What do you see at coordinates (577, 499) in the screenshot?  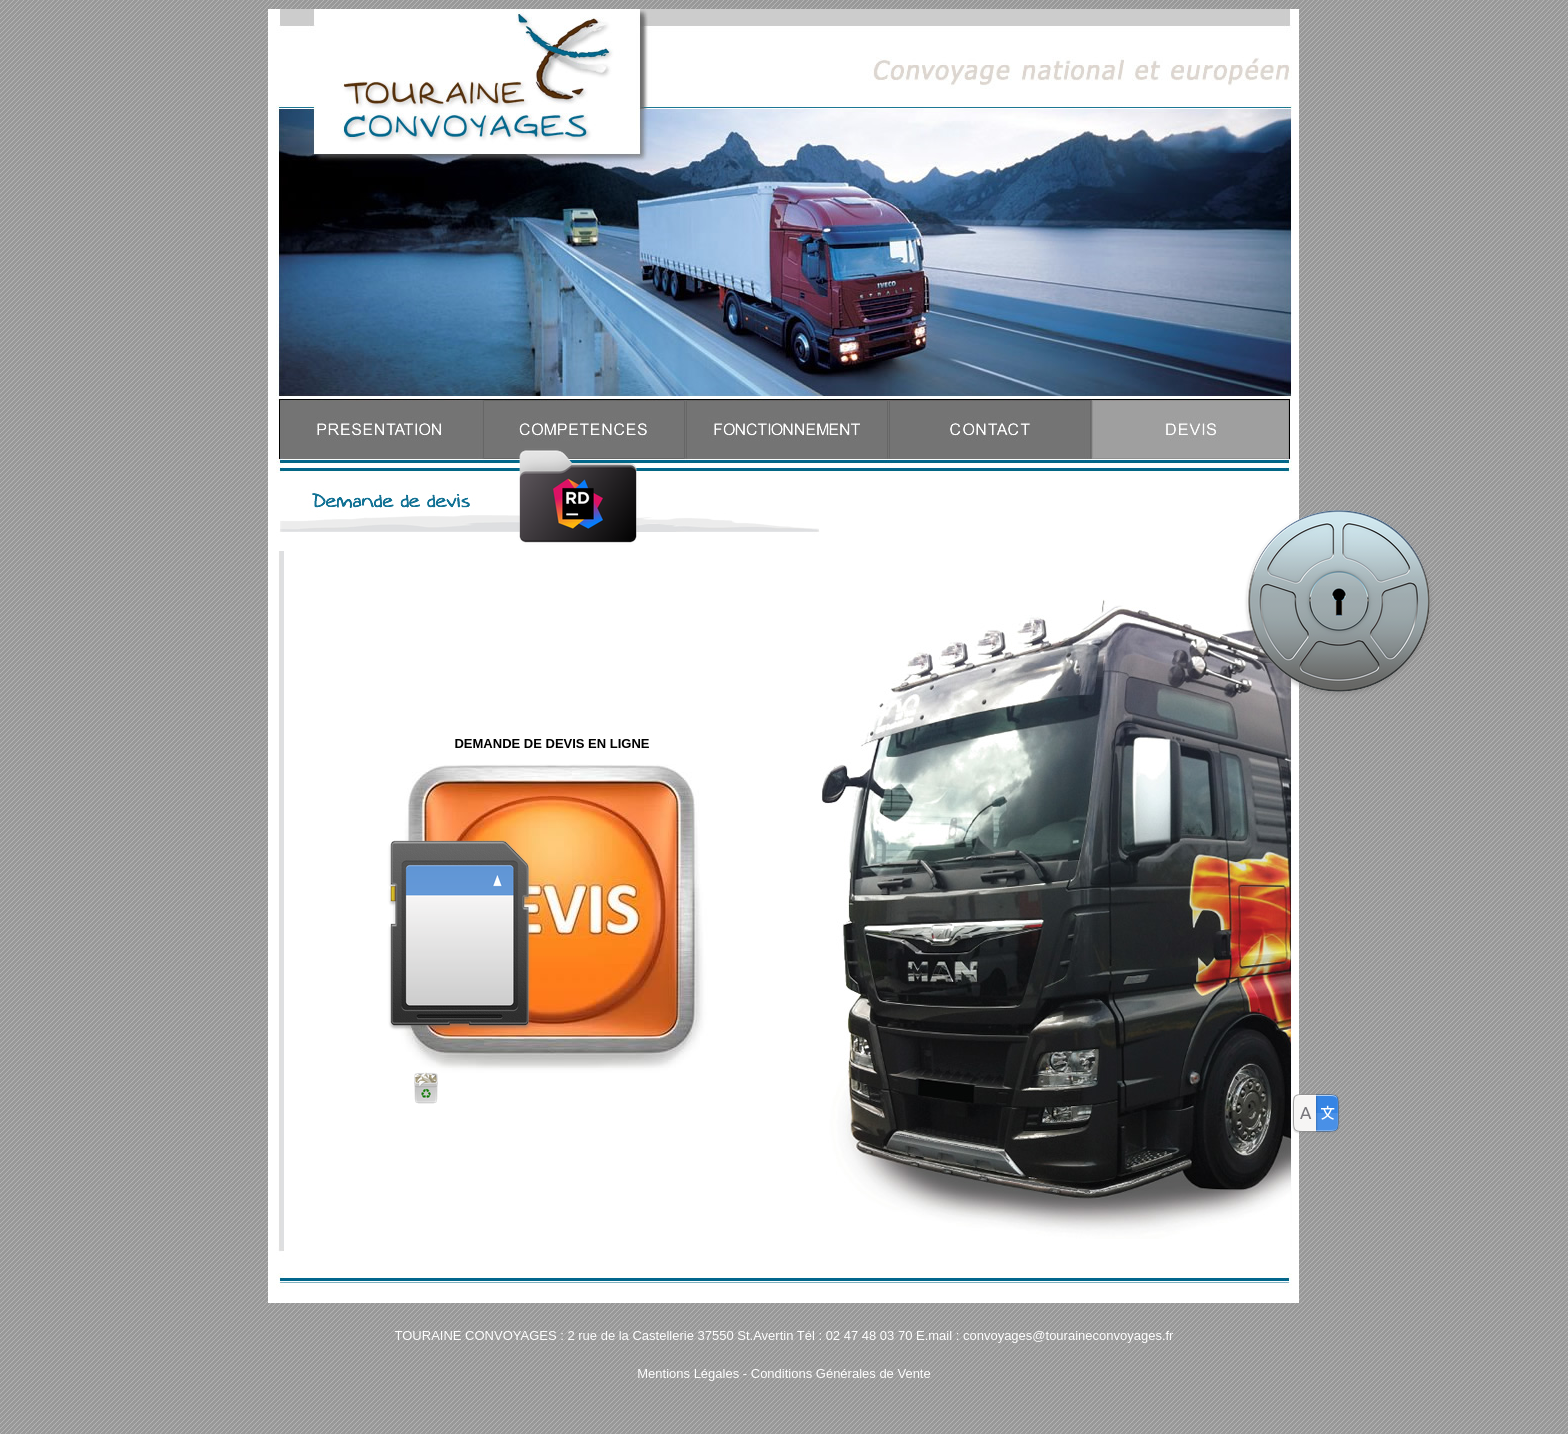 I see `open folder containing JetBrains Rider projects` at bounding box center [577, 499].